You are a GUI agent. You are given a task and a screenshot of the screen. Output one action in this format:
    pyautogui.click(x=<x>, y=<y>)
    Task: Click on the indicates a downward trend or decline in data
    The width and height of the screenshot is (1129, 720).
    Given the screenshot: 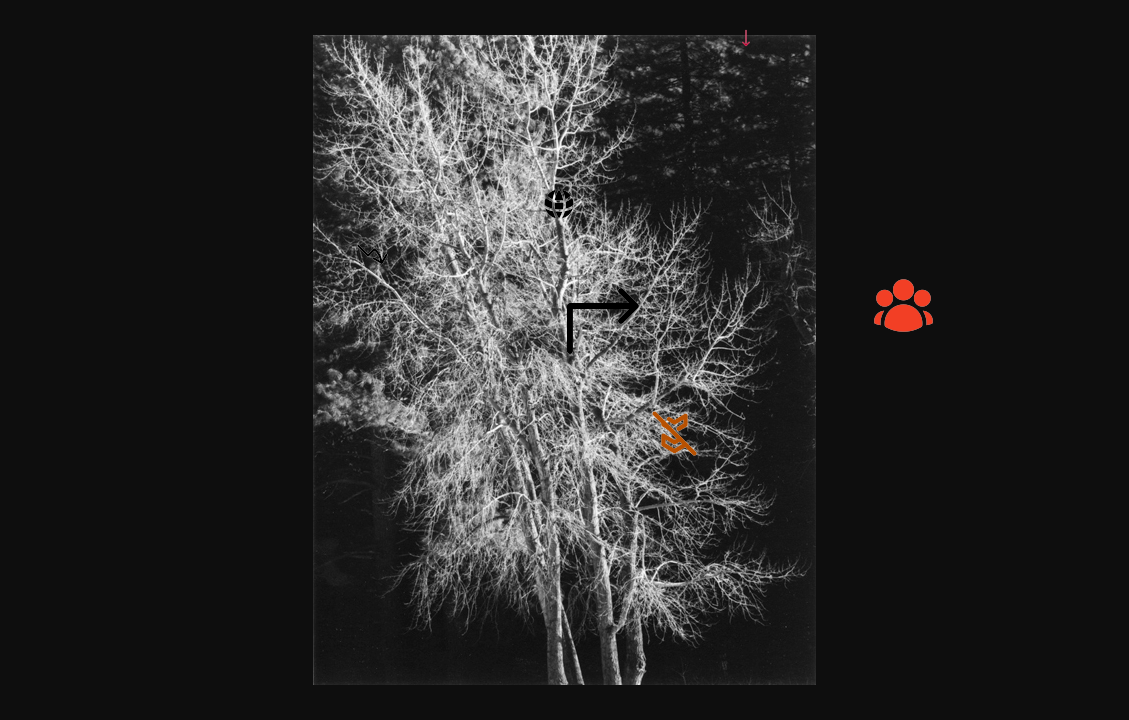 What is the action you would take?
    pyautogui.click(x=372, y=254)
    